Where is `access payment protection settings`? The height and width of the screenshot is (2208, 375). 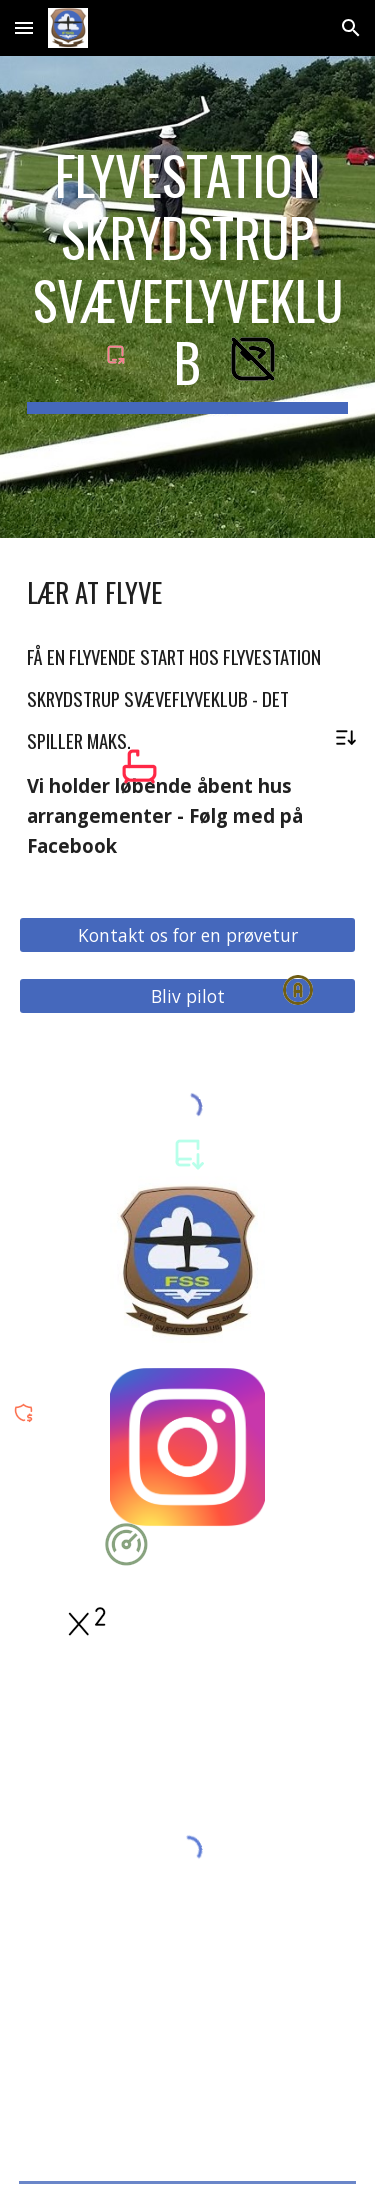 access payment protection settings is located at coordinates (23, 1412).